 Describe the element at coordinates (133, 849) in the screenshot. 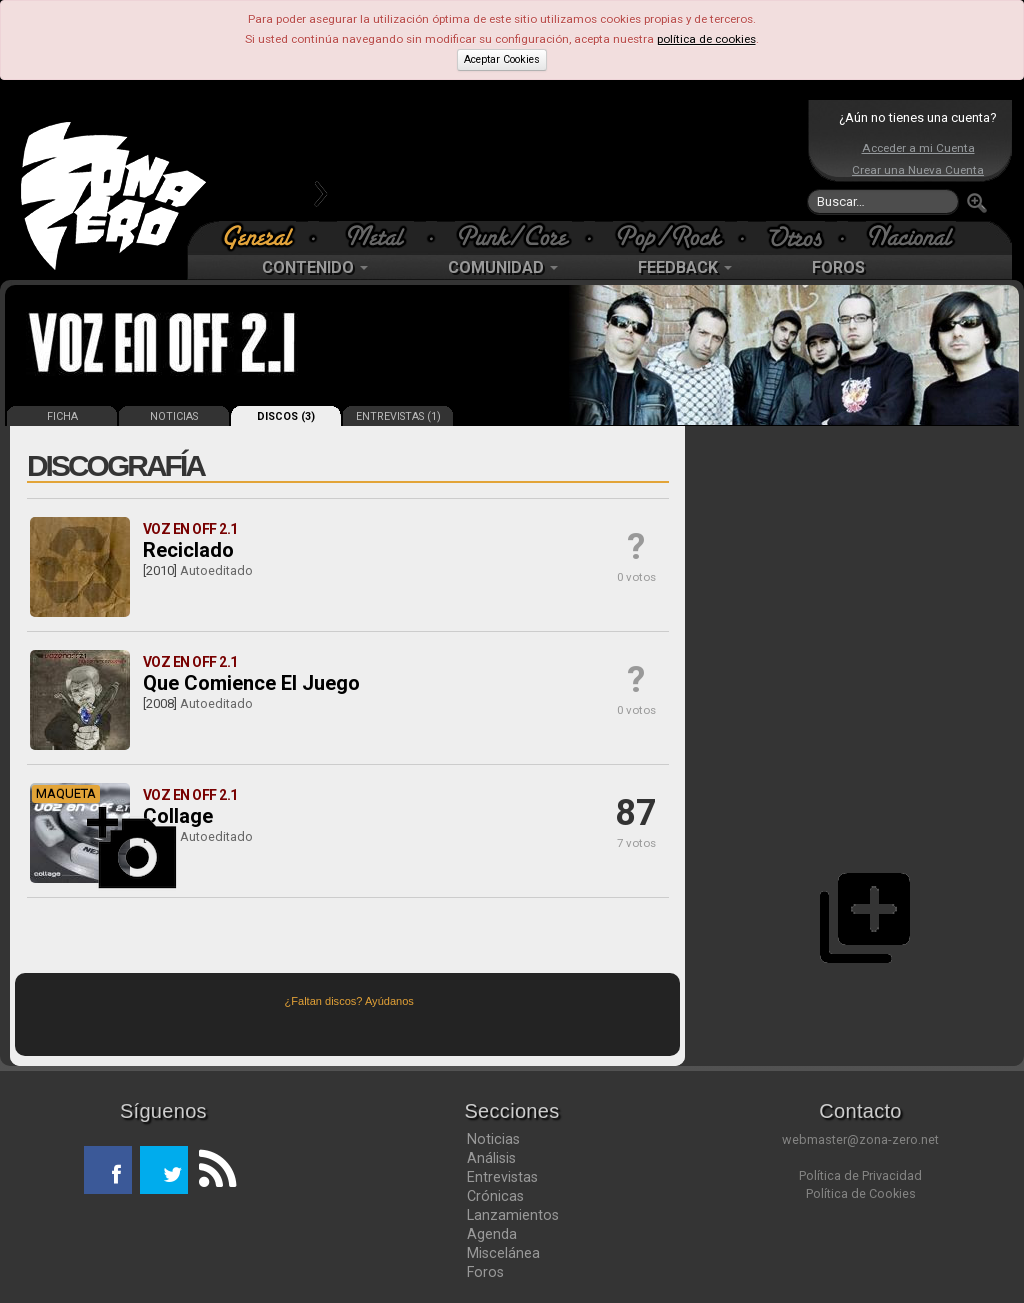

I see `add a new photo` at that location.